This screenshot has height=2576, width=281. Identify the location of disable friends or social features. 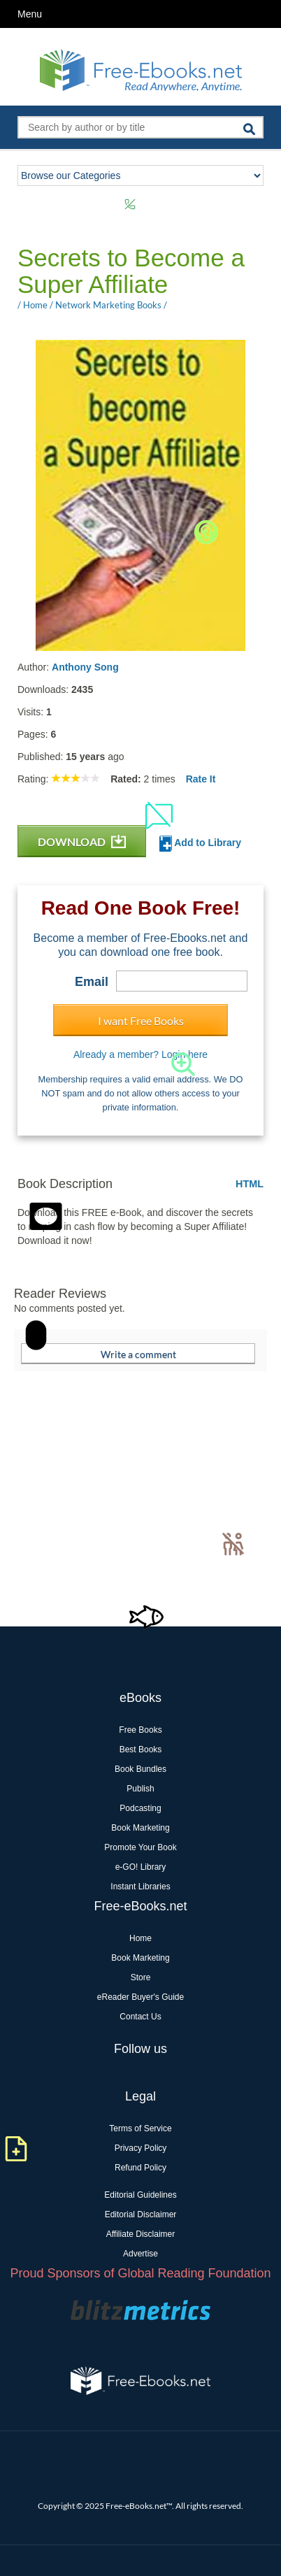
(233, 1543).